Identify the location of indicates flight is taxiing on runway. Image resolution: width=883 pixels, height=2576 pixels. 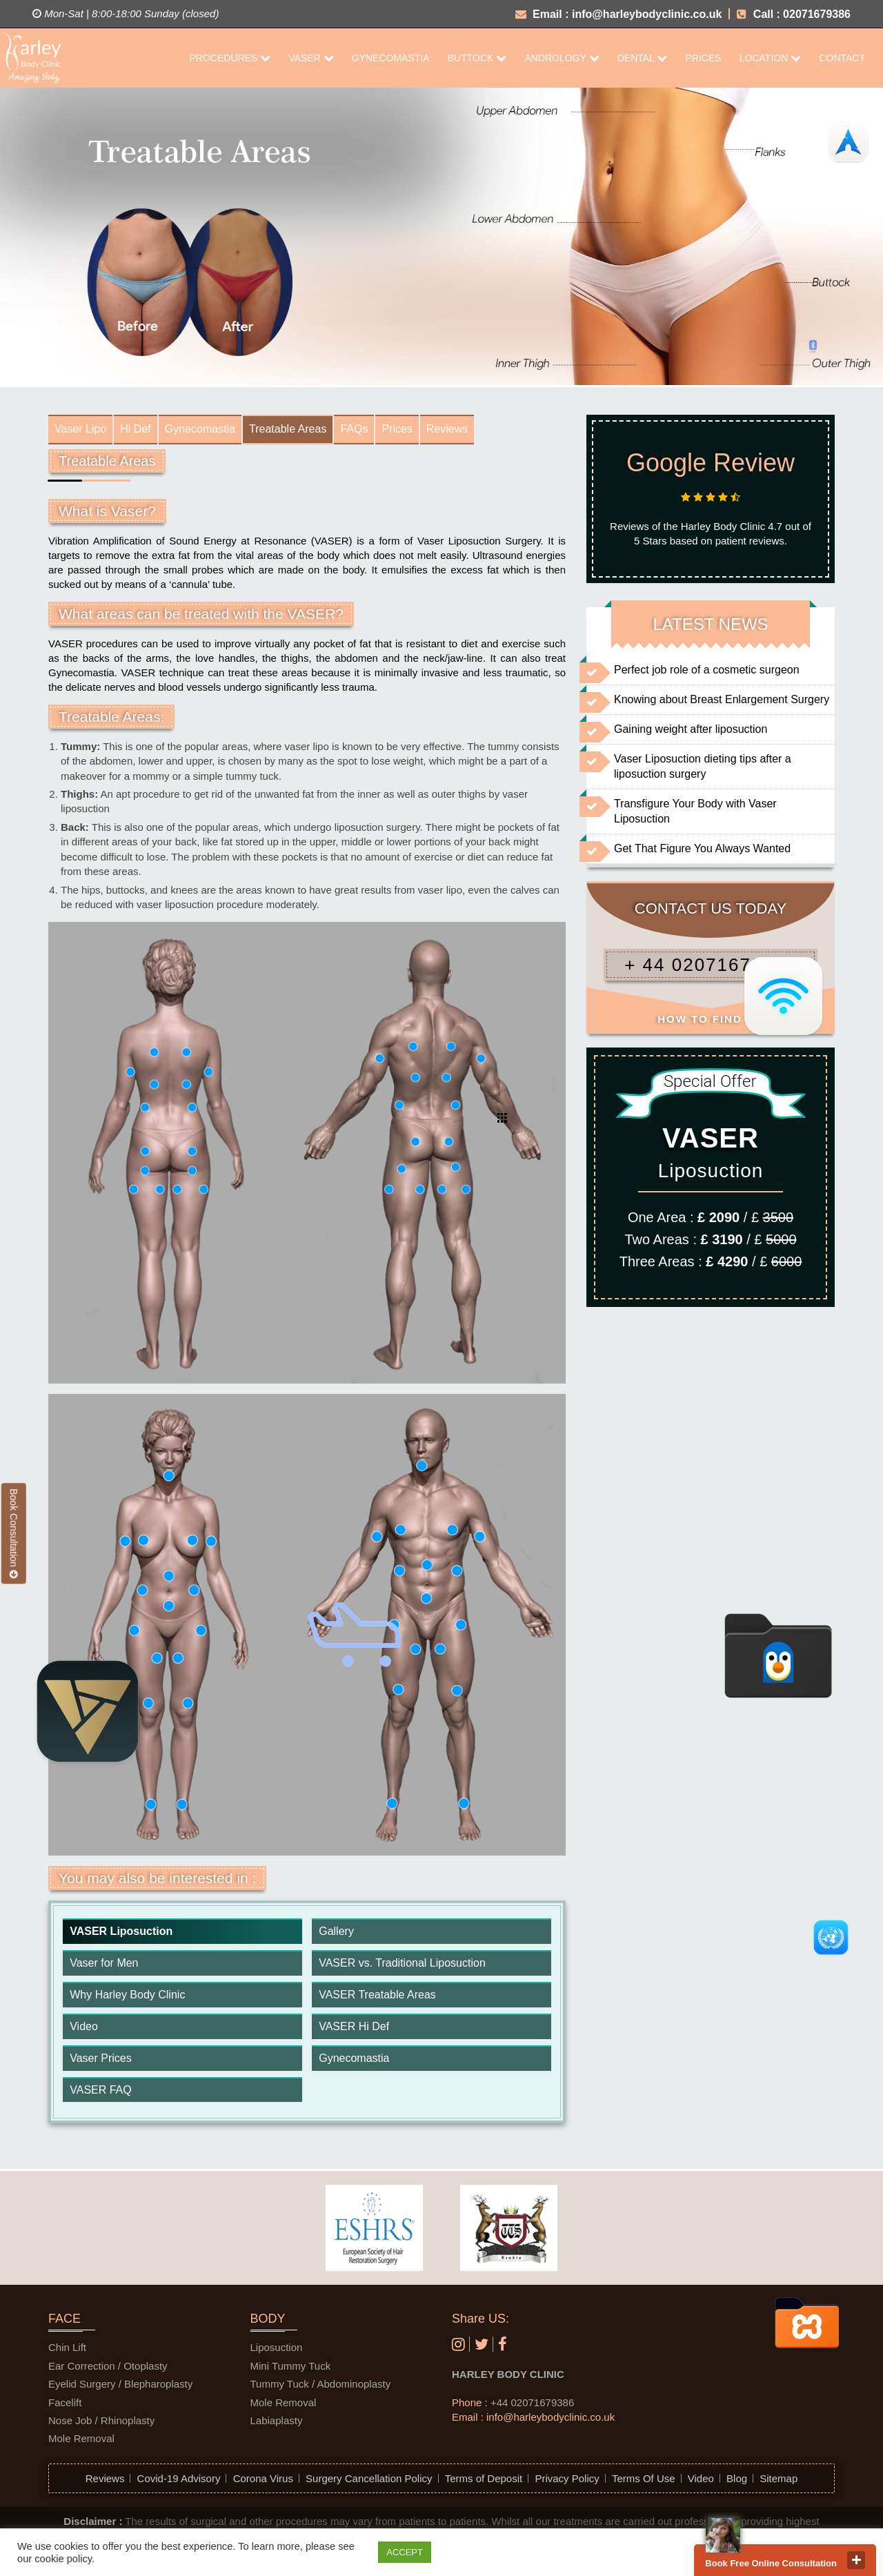
(354, 1633).